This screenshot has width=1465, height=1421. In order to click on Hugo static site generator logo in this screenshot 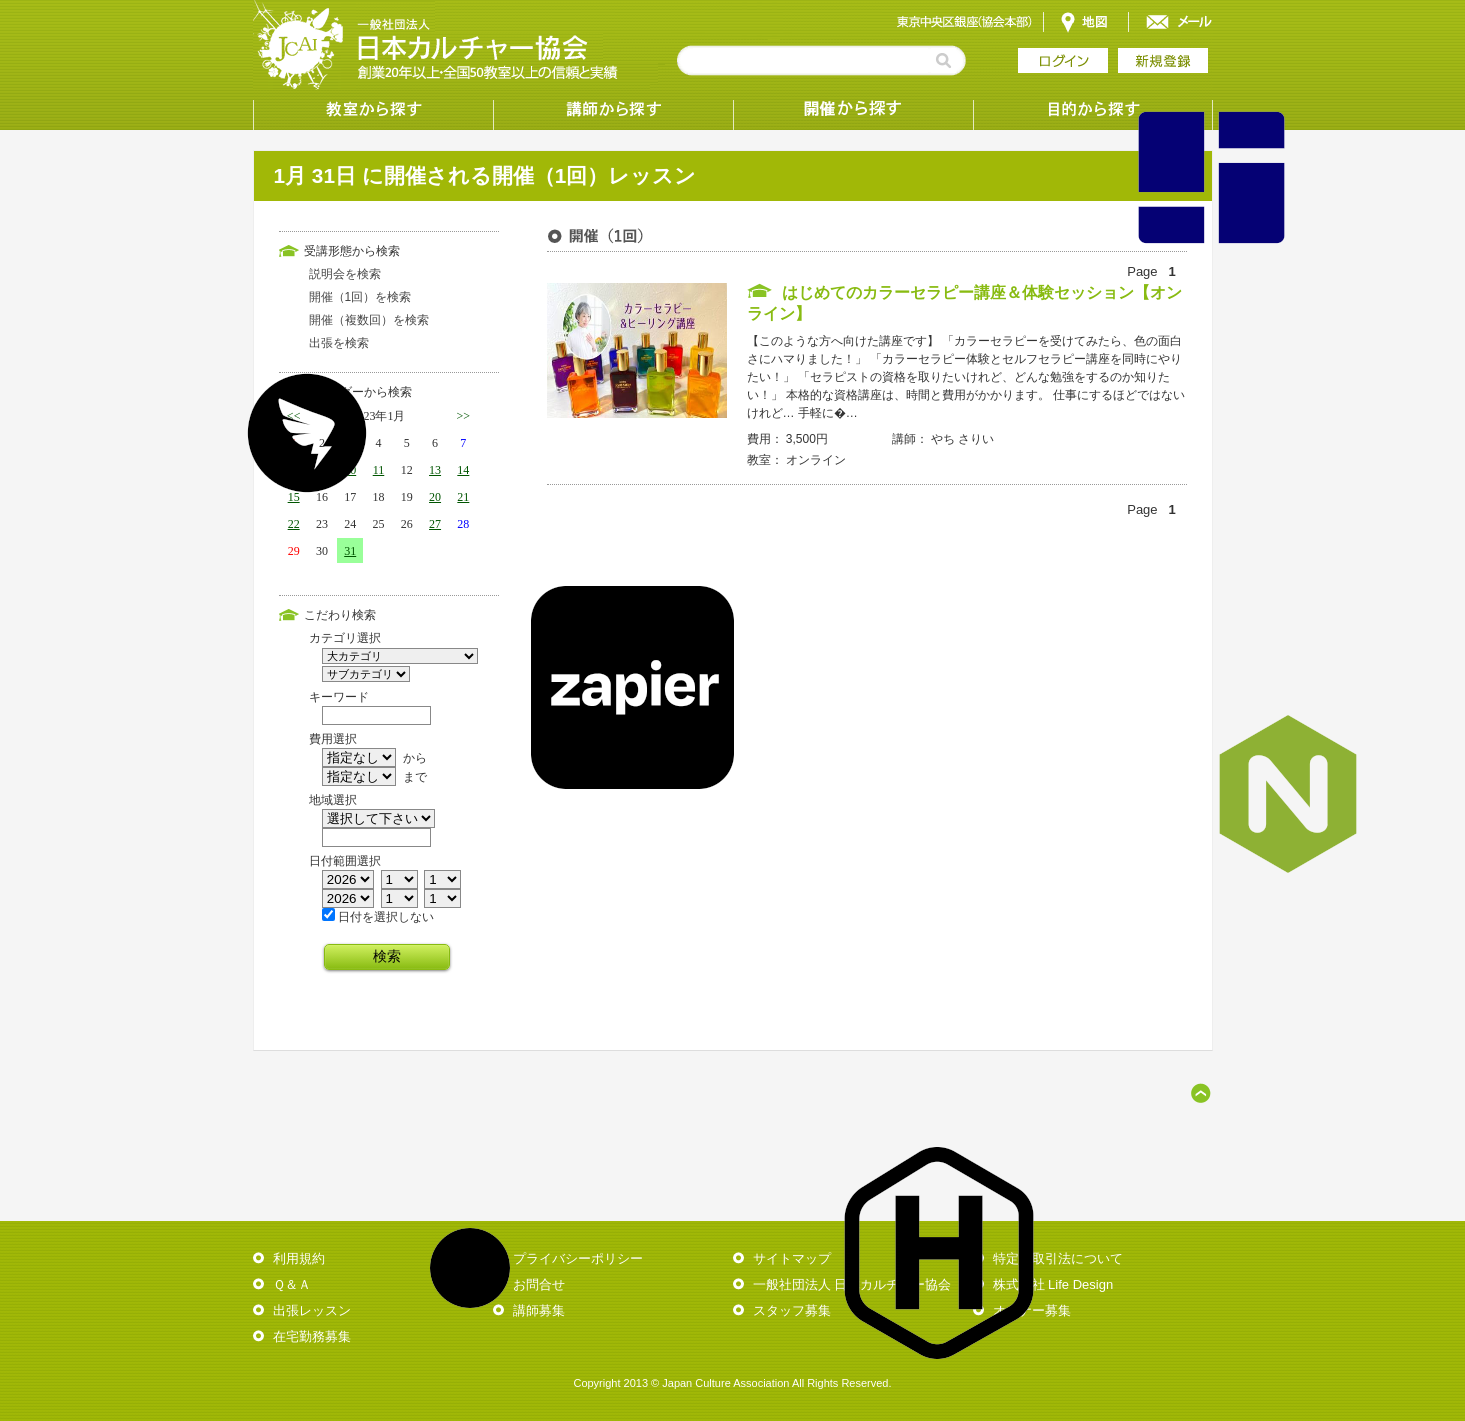, I will do `click(939, 1253)`.